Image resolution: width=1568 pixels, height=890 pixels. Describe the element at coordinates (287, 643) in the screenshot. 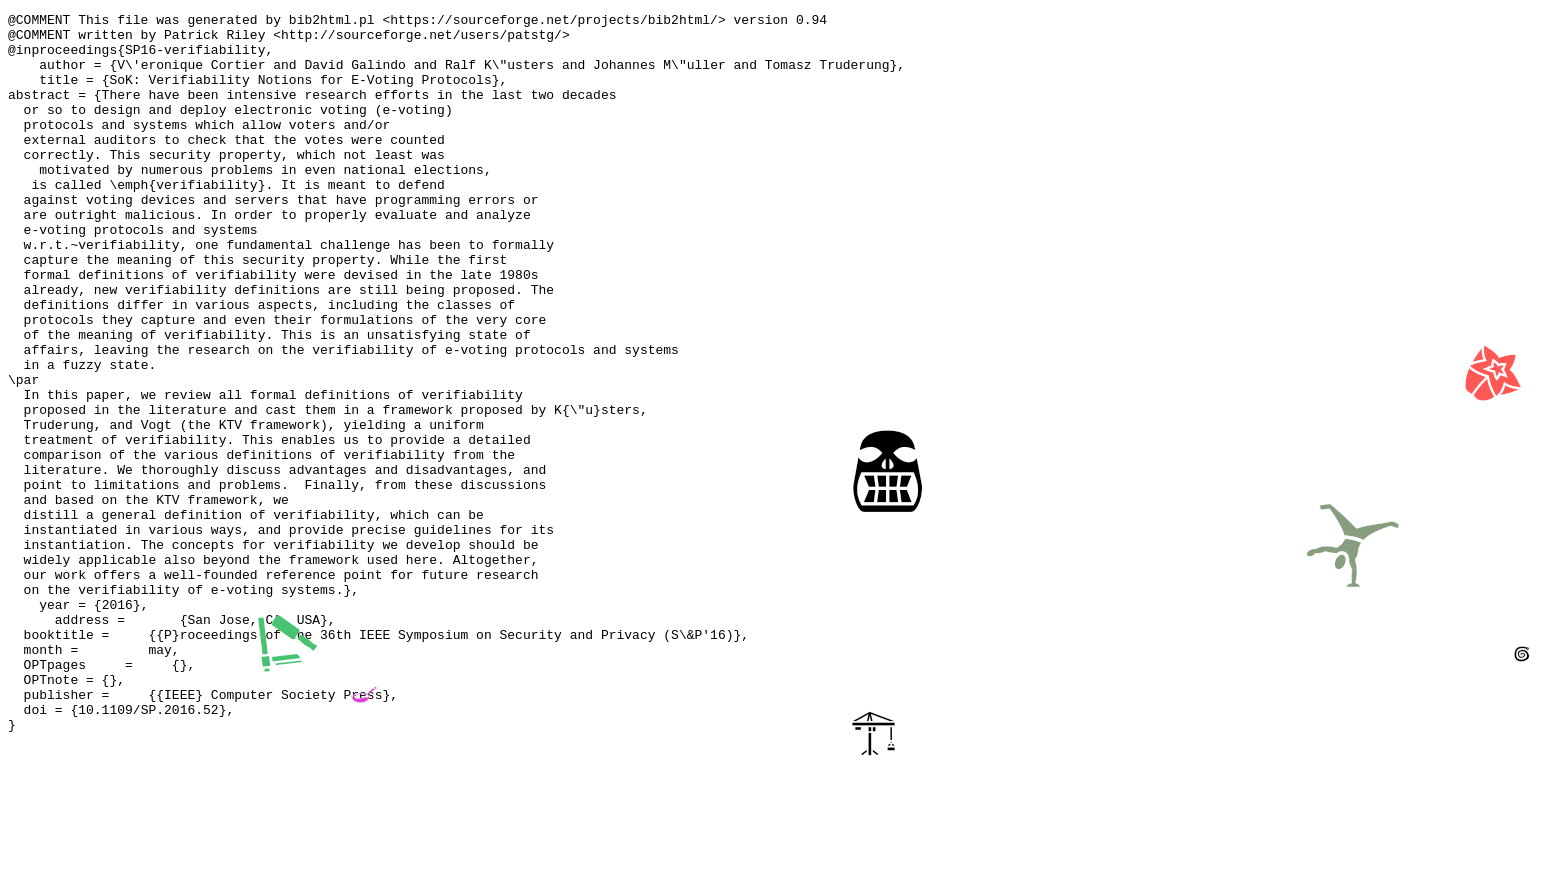

I see `woodworking tools or crafting section` at that location.